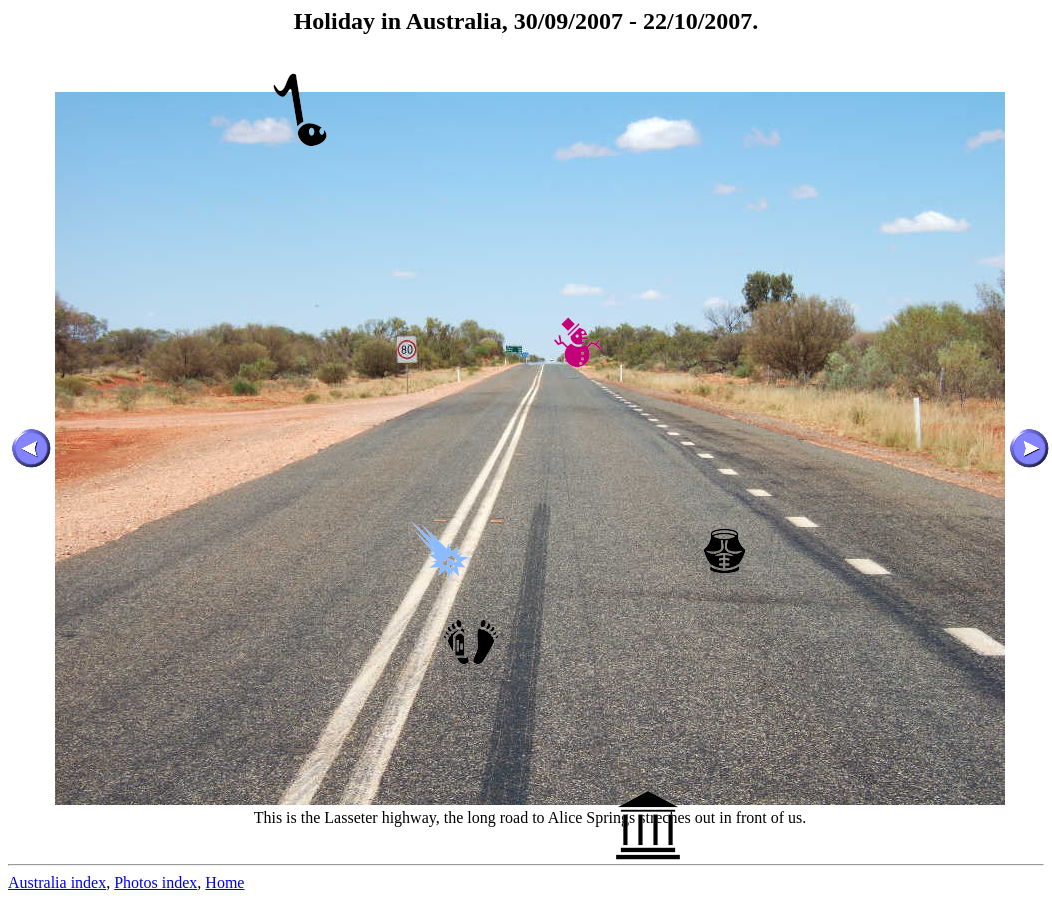 Image resolution: width=1052 pixels, height=900 pixels. What do you see at coordinates (471, 642) in the screenshot?
I see `indicates deceased character or death state` at bounding box center [471, 642].